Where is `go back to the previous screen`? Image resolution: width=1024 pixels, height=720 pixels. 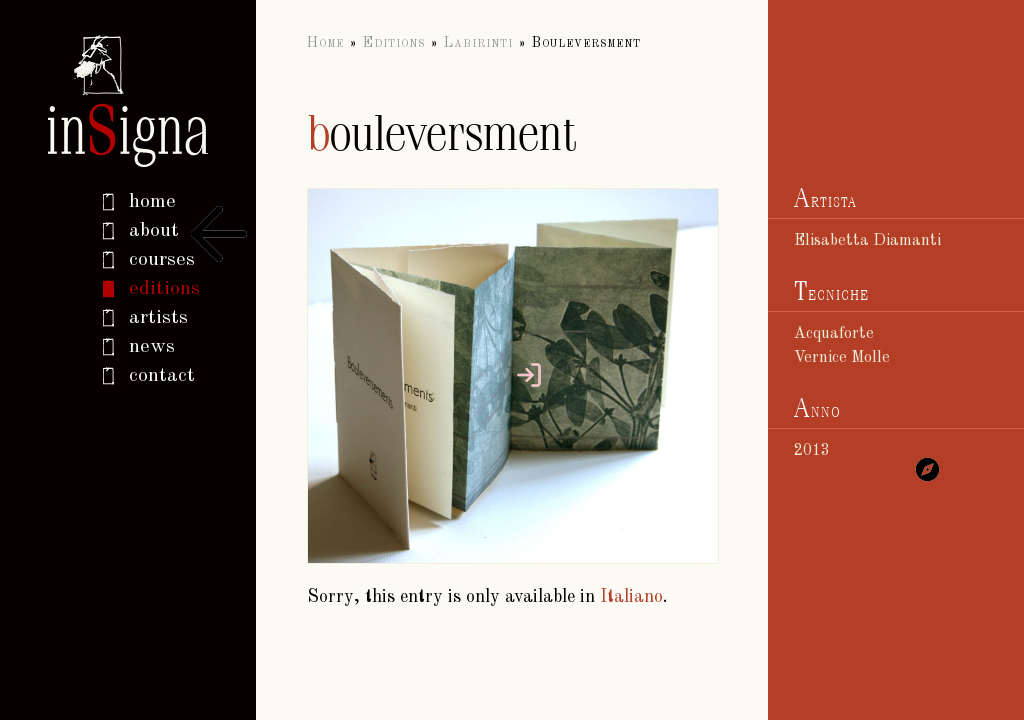 go back to the previous screen is located at coordinates (219, 234).